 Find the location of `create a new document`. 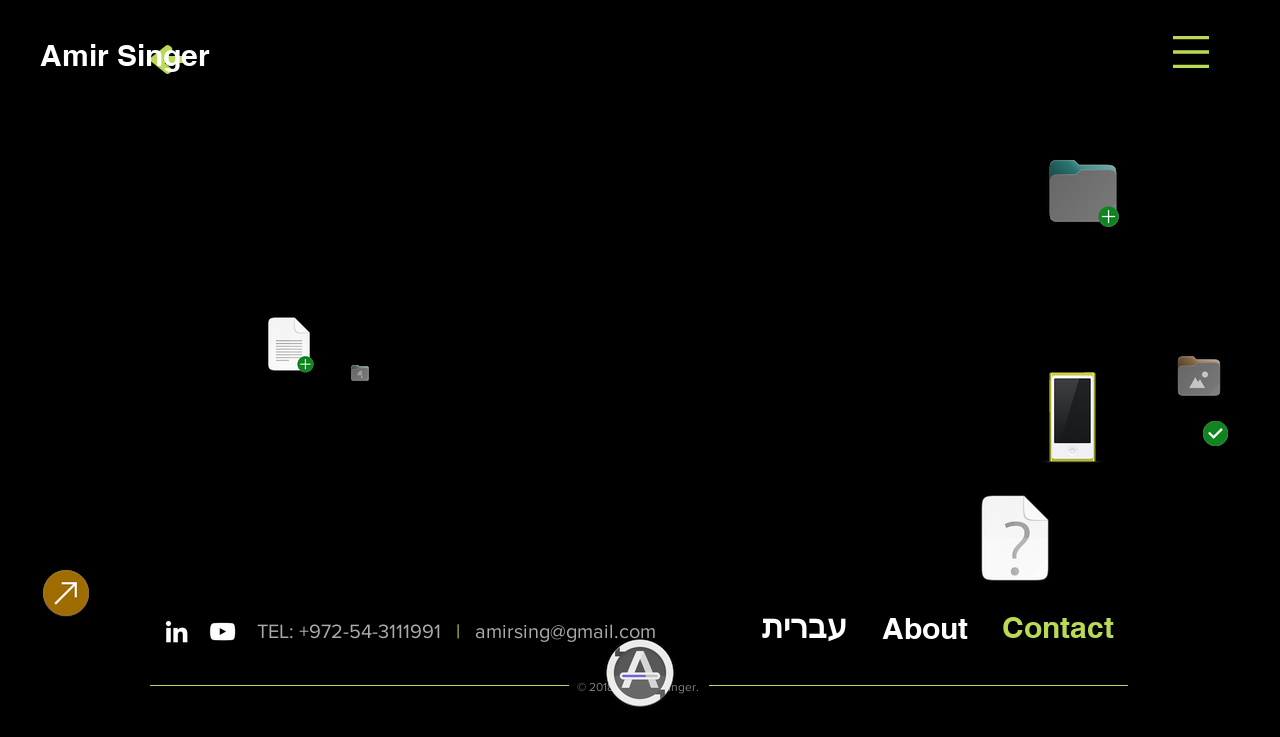

create a new document is located at coordinates (289, 344).